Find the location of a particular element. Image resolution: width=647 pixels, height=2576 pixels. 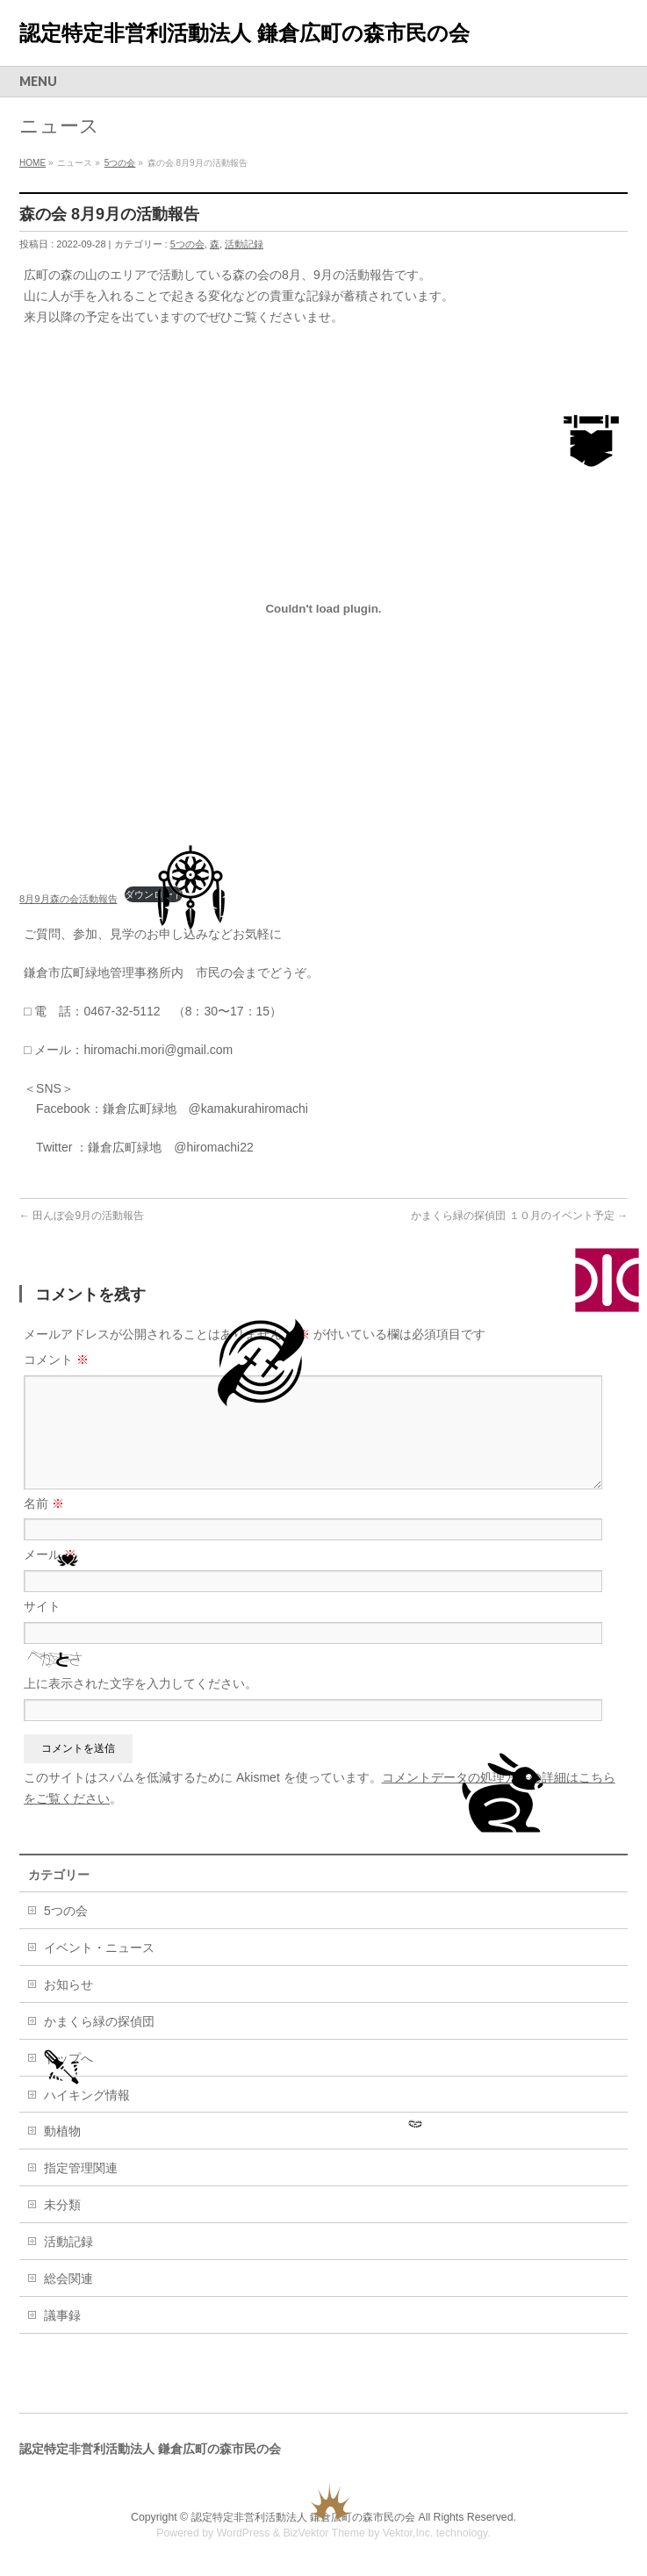

access tools or settings is located at coordinates (61, 2067).